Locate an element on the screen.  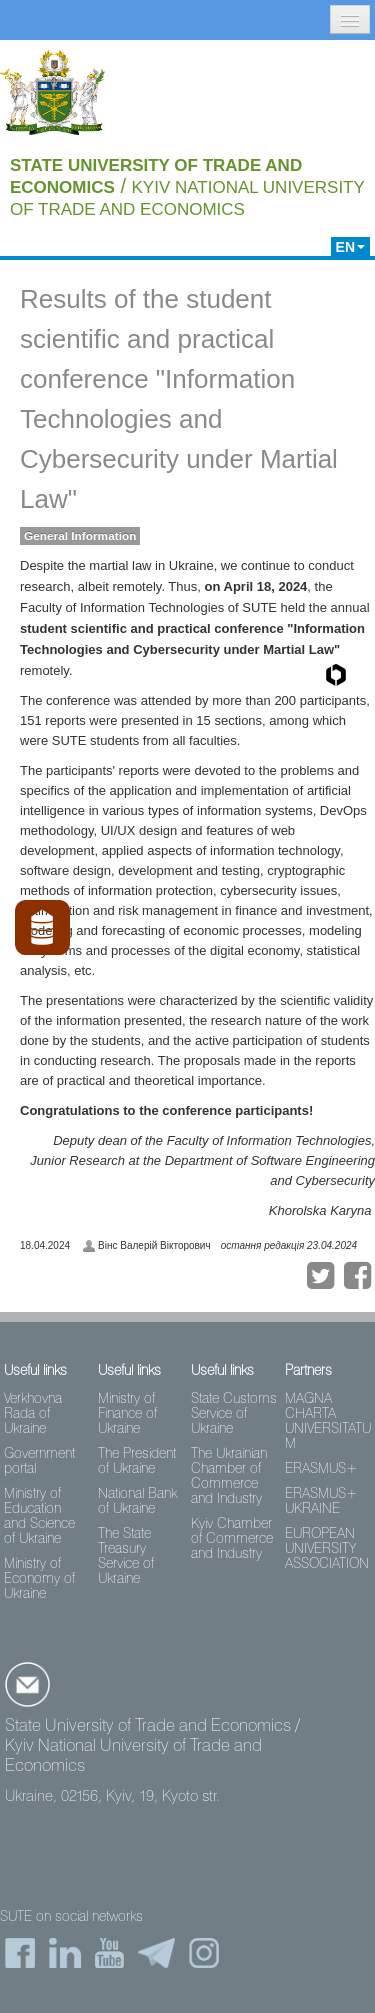
opslevel logo is located at coordinates (336, 675).